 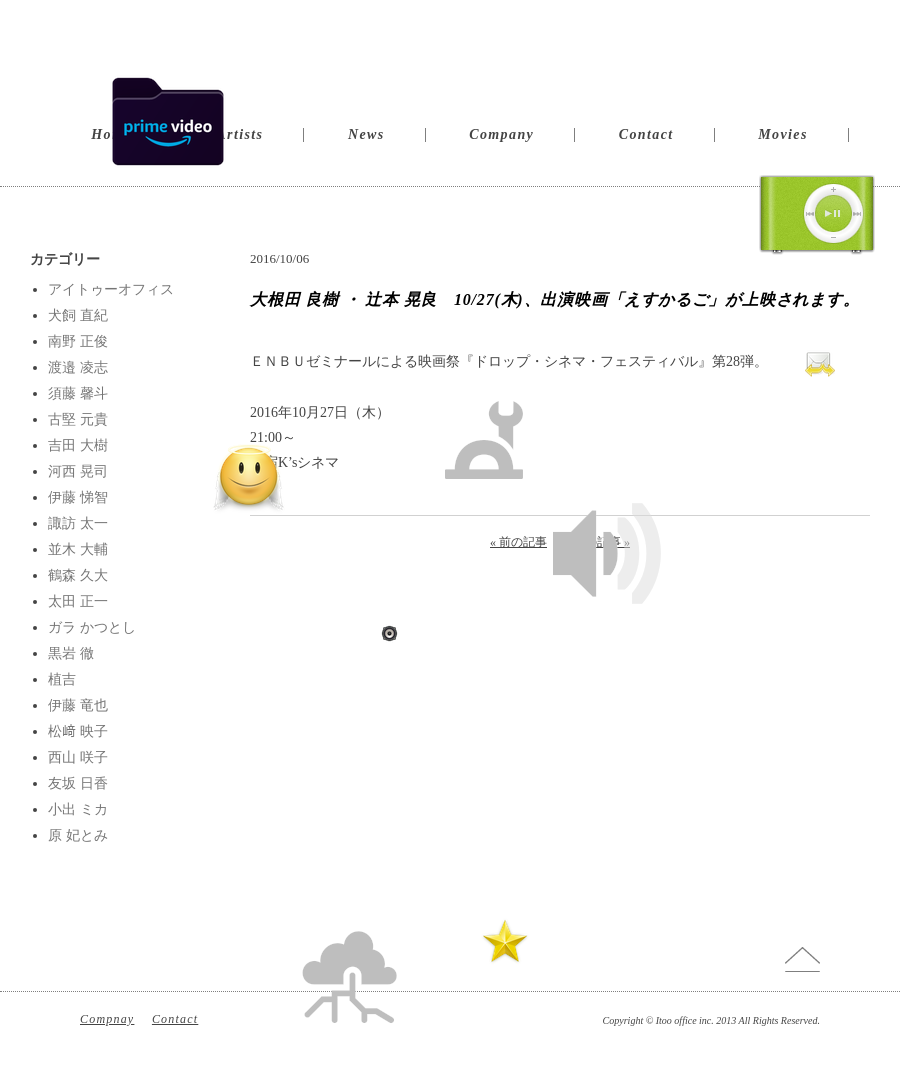 I want to click on reply to all recipients of an email, so click(x=820, y=362).